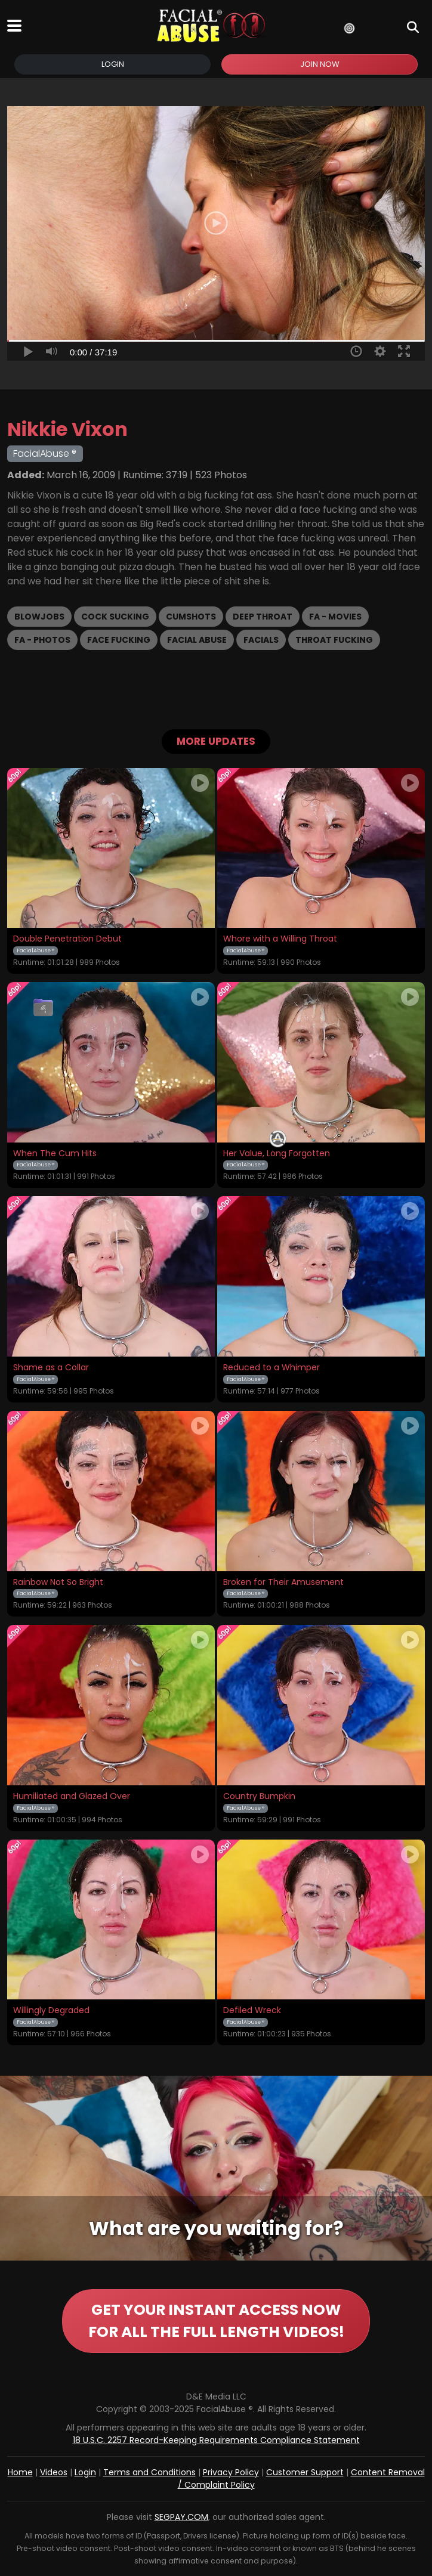 This screenshot has height=2576, width=432. I want to click on open the software update manager, so click(277, 1138).